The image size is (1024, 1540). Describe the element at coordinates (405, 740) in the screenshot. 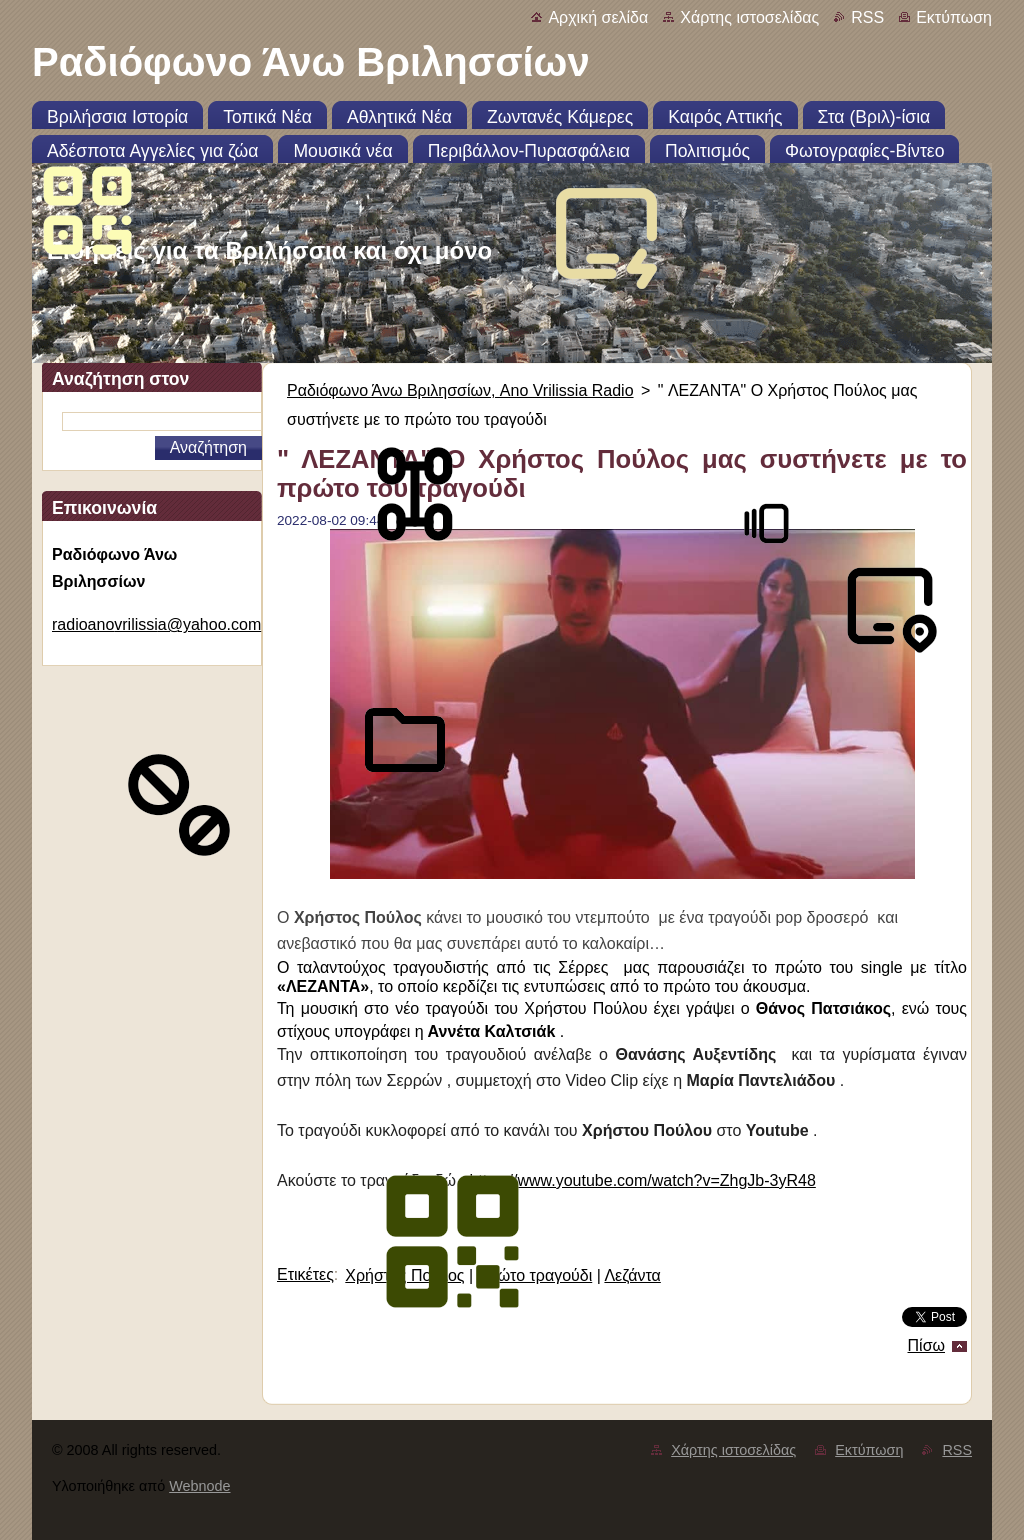

I see `access files and documents` at that location.